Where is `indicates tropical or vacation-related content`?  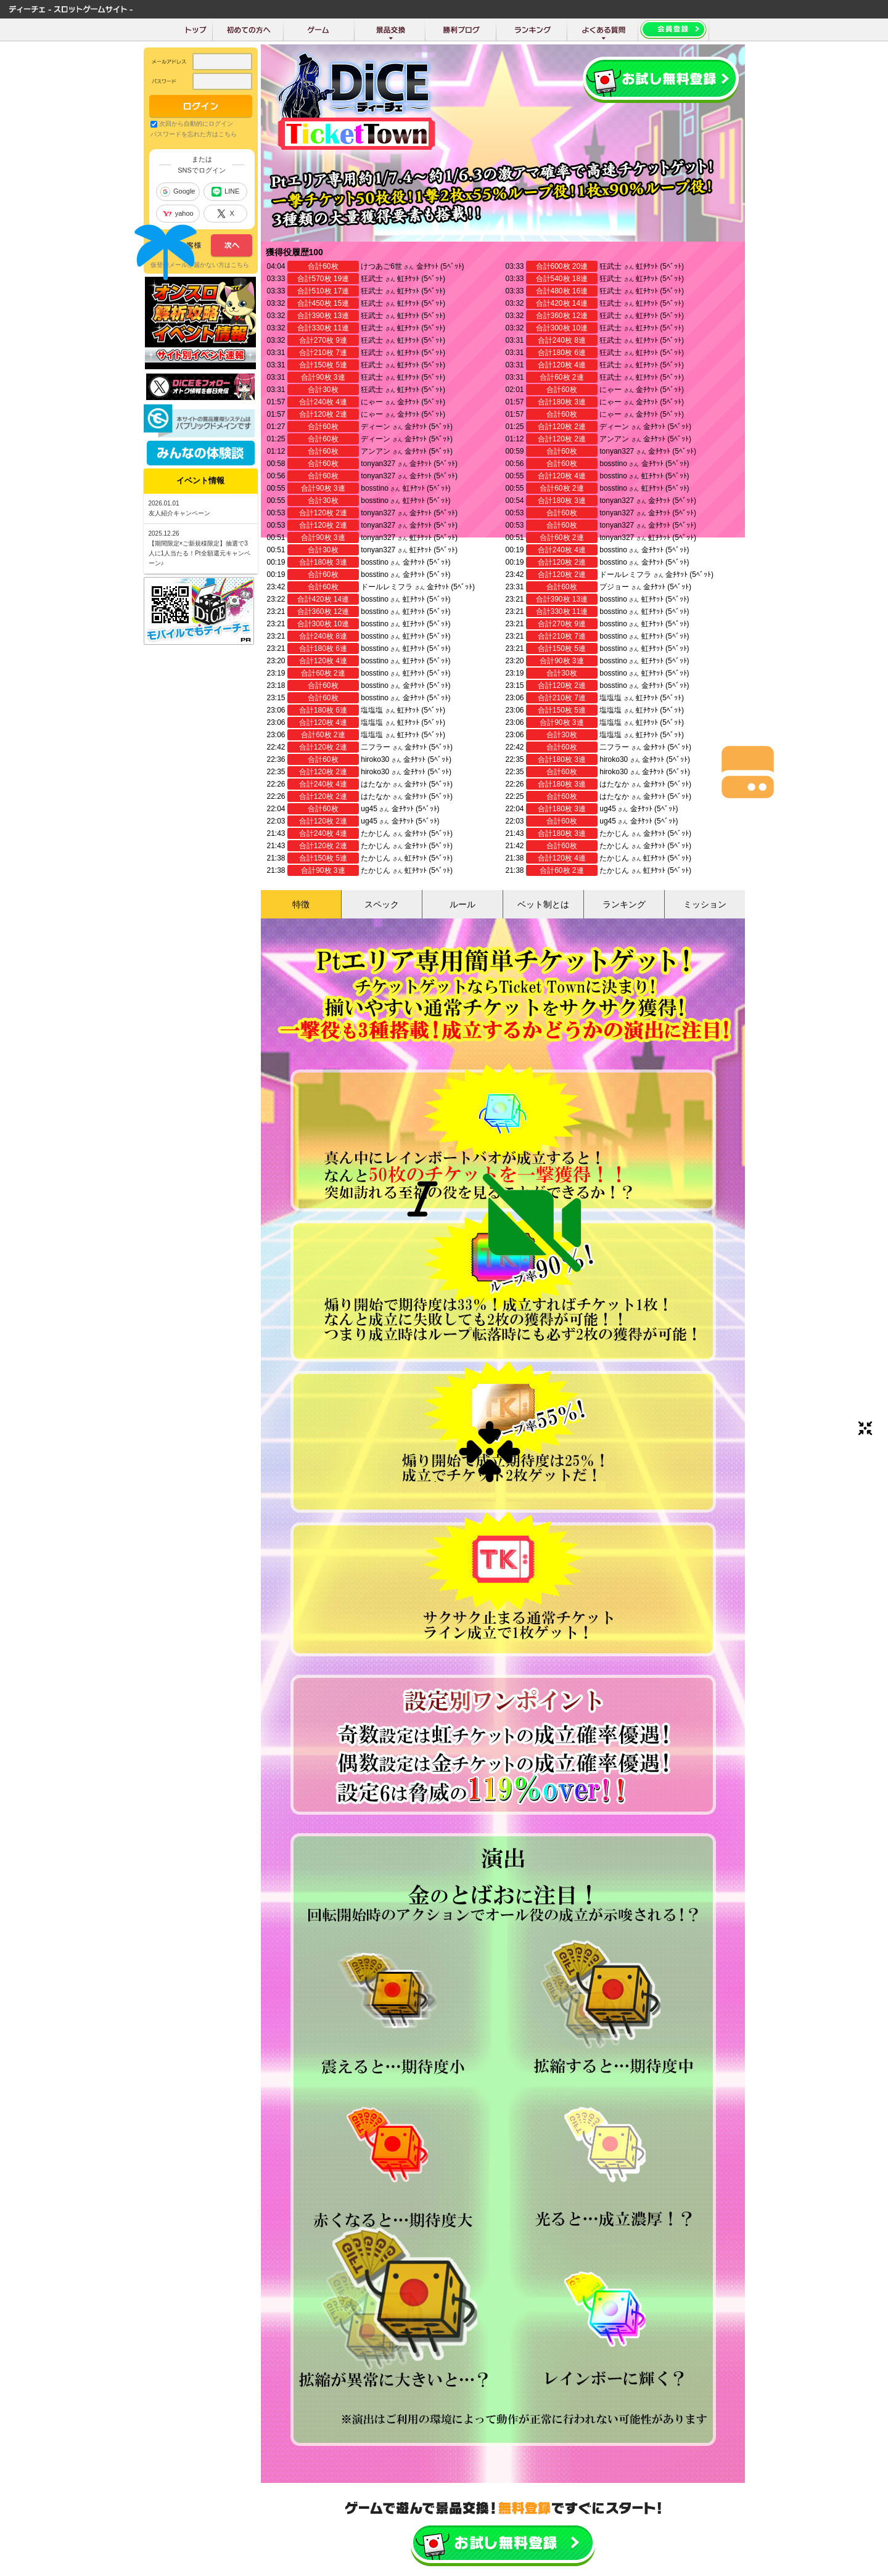 indicates tropical or vacation-related content is located at coordinates (165, 251).